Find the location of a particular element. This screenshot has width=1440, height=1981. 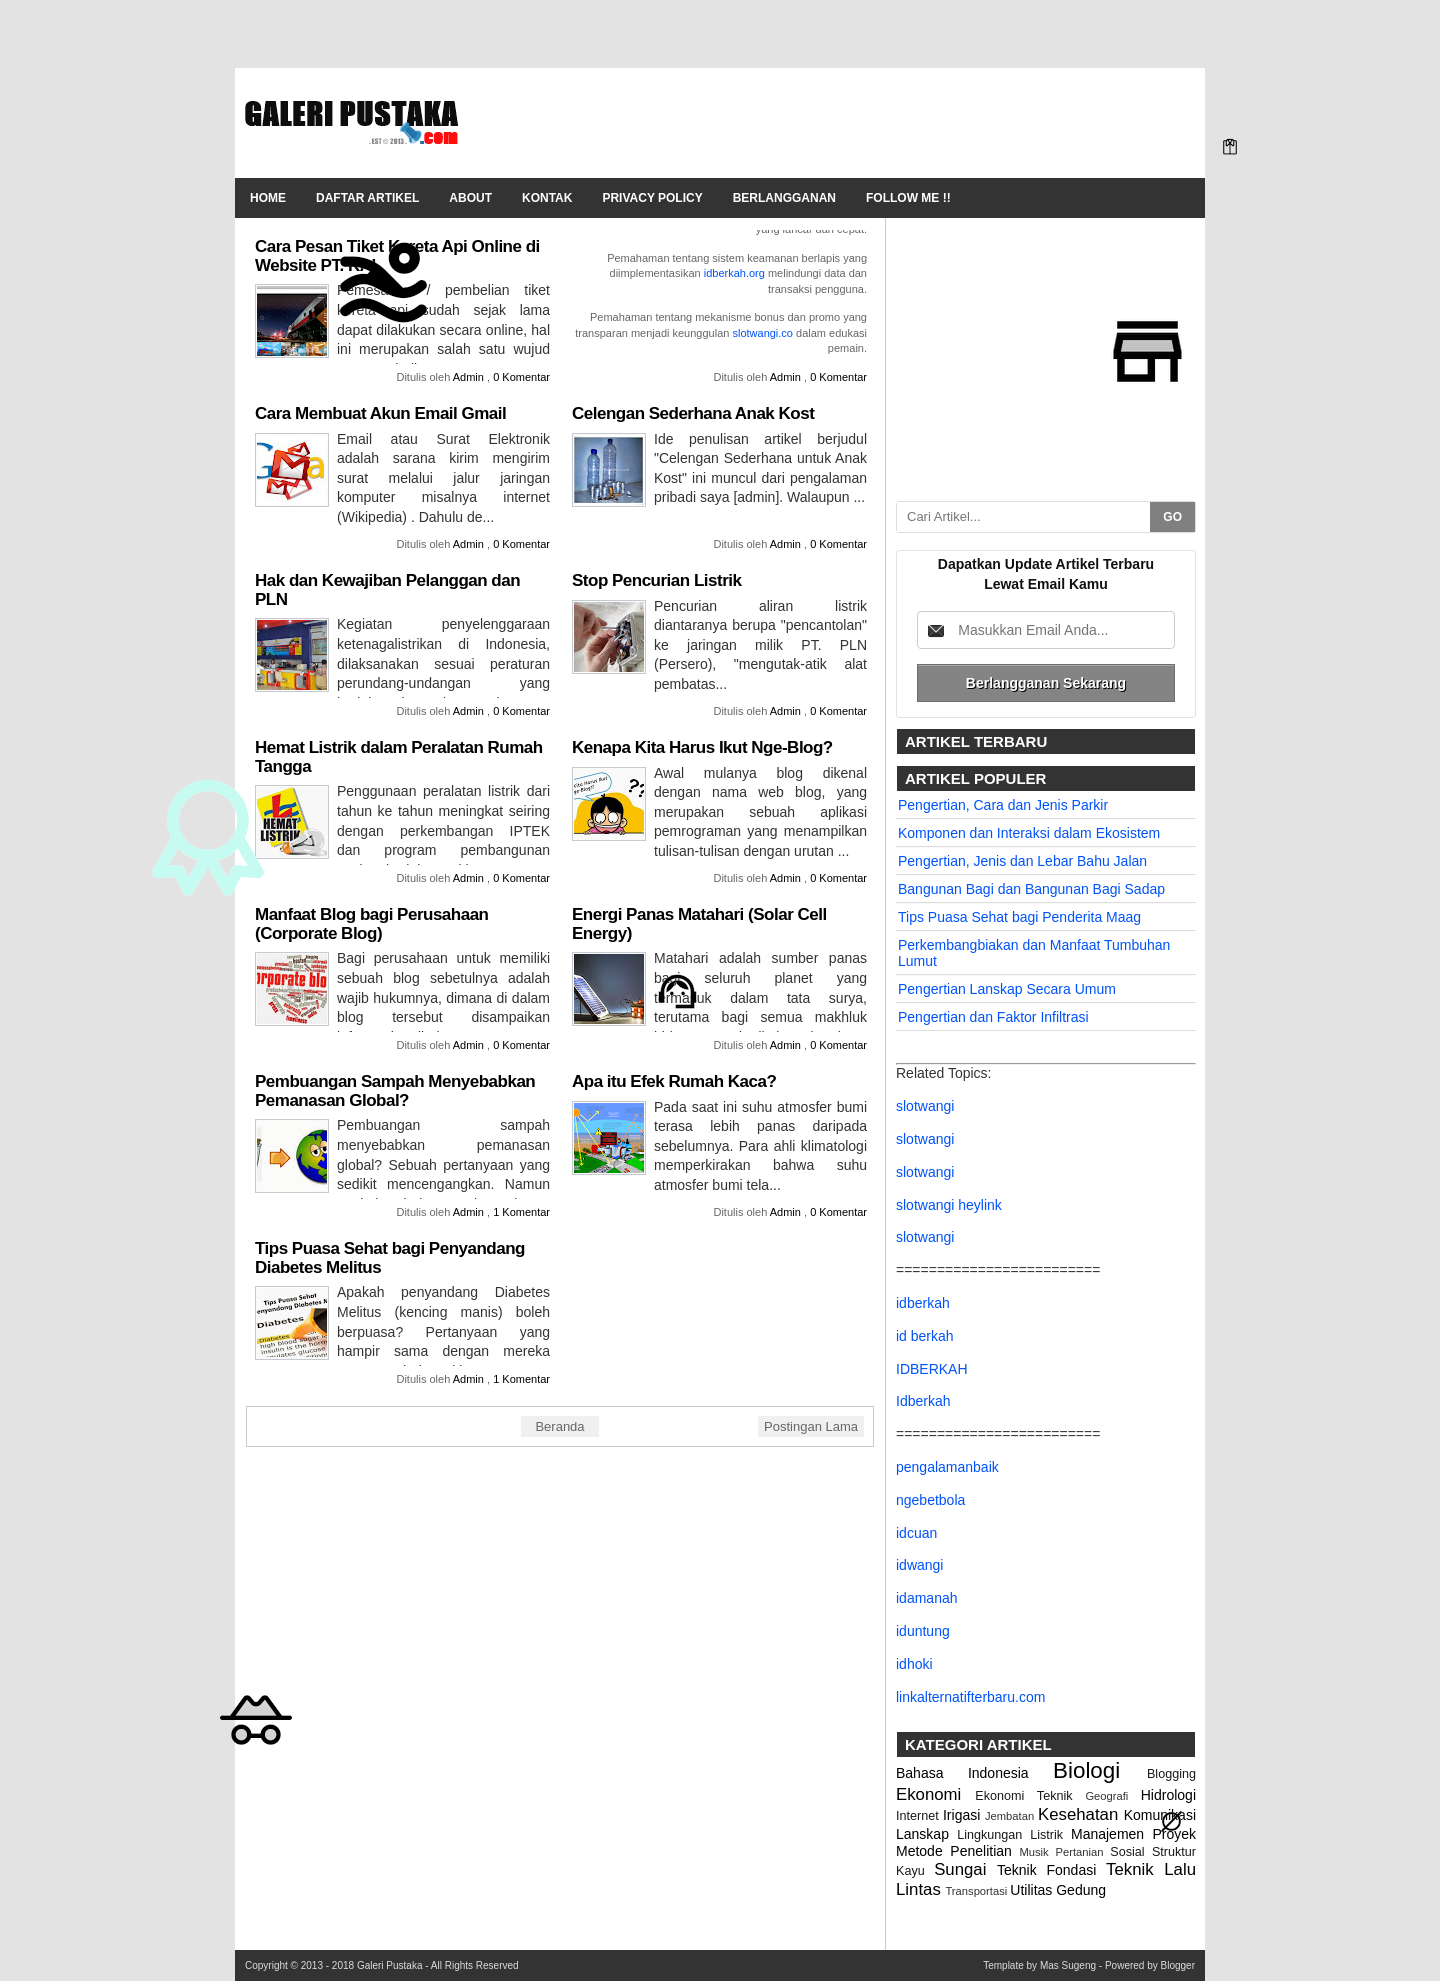

view clothing or apparel items is located at coordinates (1230, 147).